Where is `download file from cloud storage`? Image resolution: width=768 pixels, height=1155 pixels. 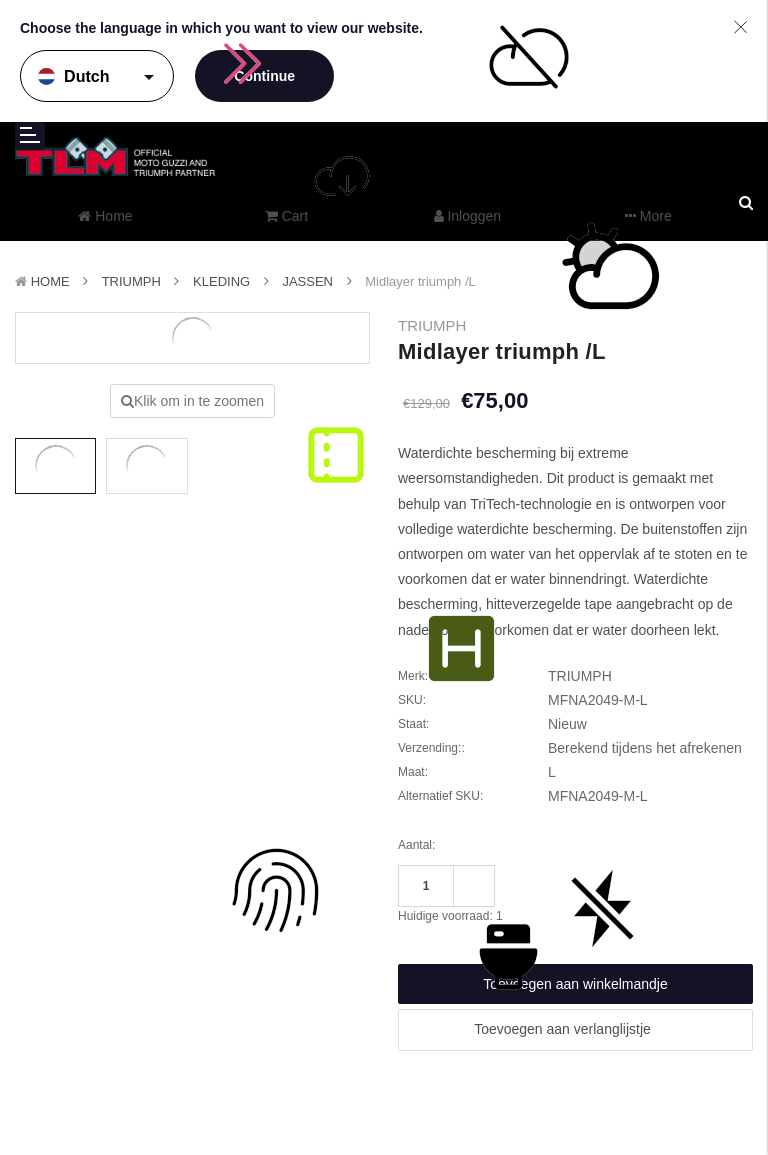 download file from cloud storage is located at coordinates (342, 176).